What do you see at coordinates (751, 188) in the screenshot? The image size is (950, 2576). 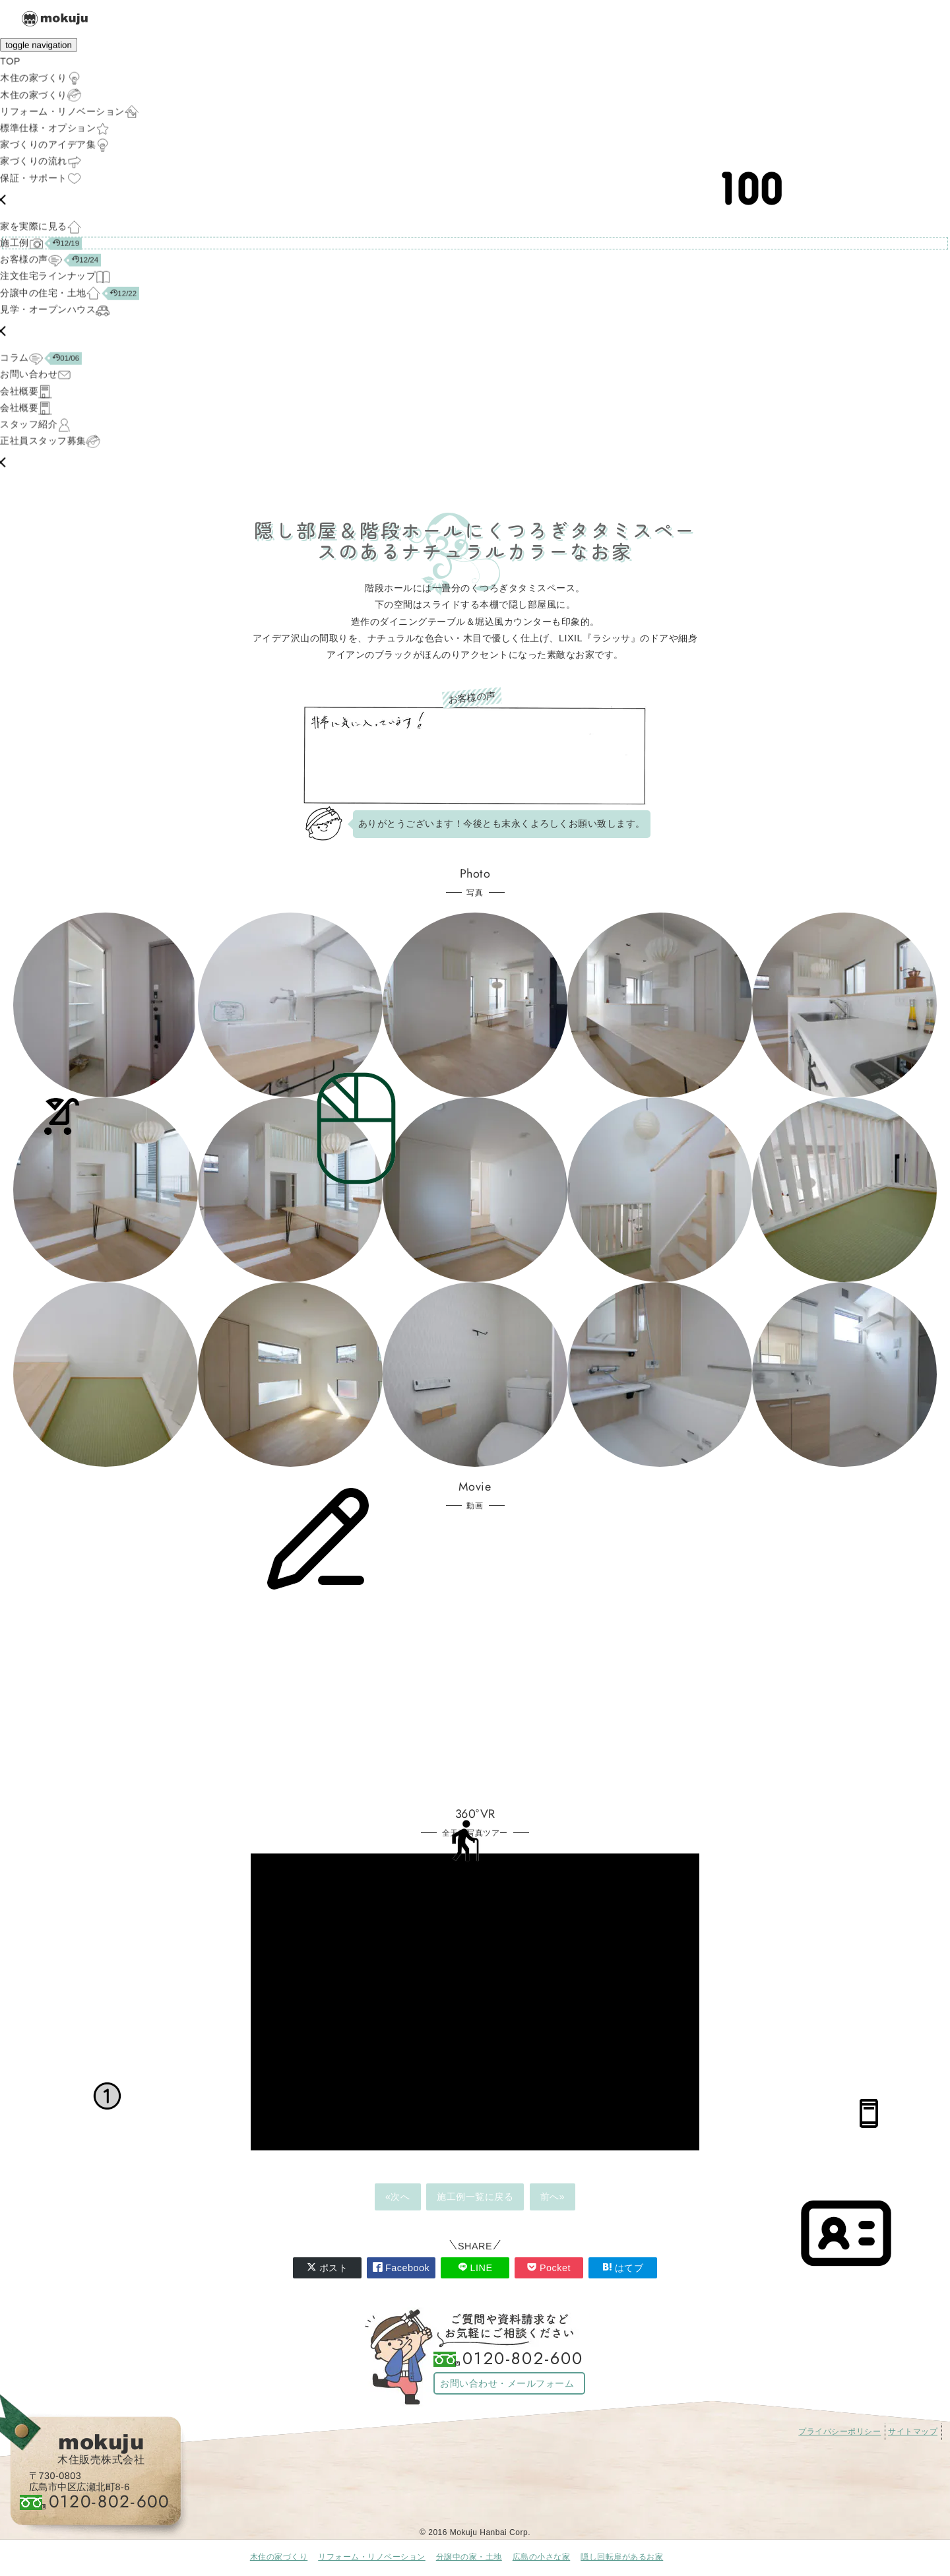 I see `indicates a perfect score or 100% completion` at bounding box center [751, 188].